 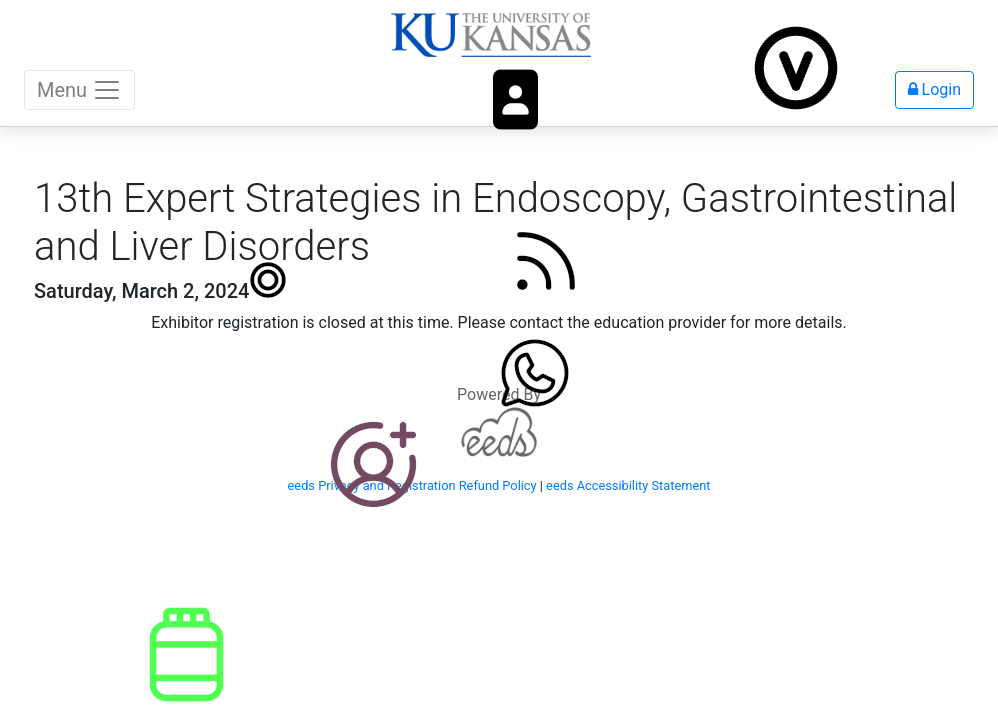 I want to click on add a new user or contact, so click(x=373, y=464).